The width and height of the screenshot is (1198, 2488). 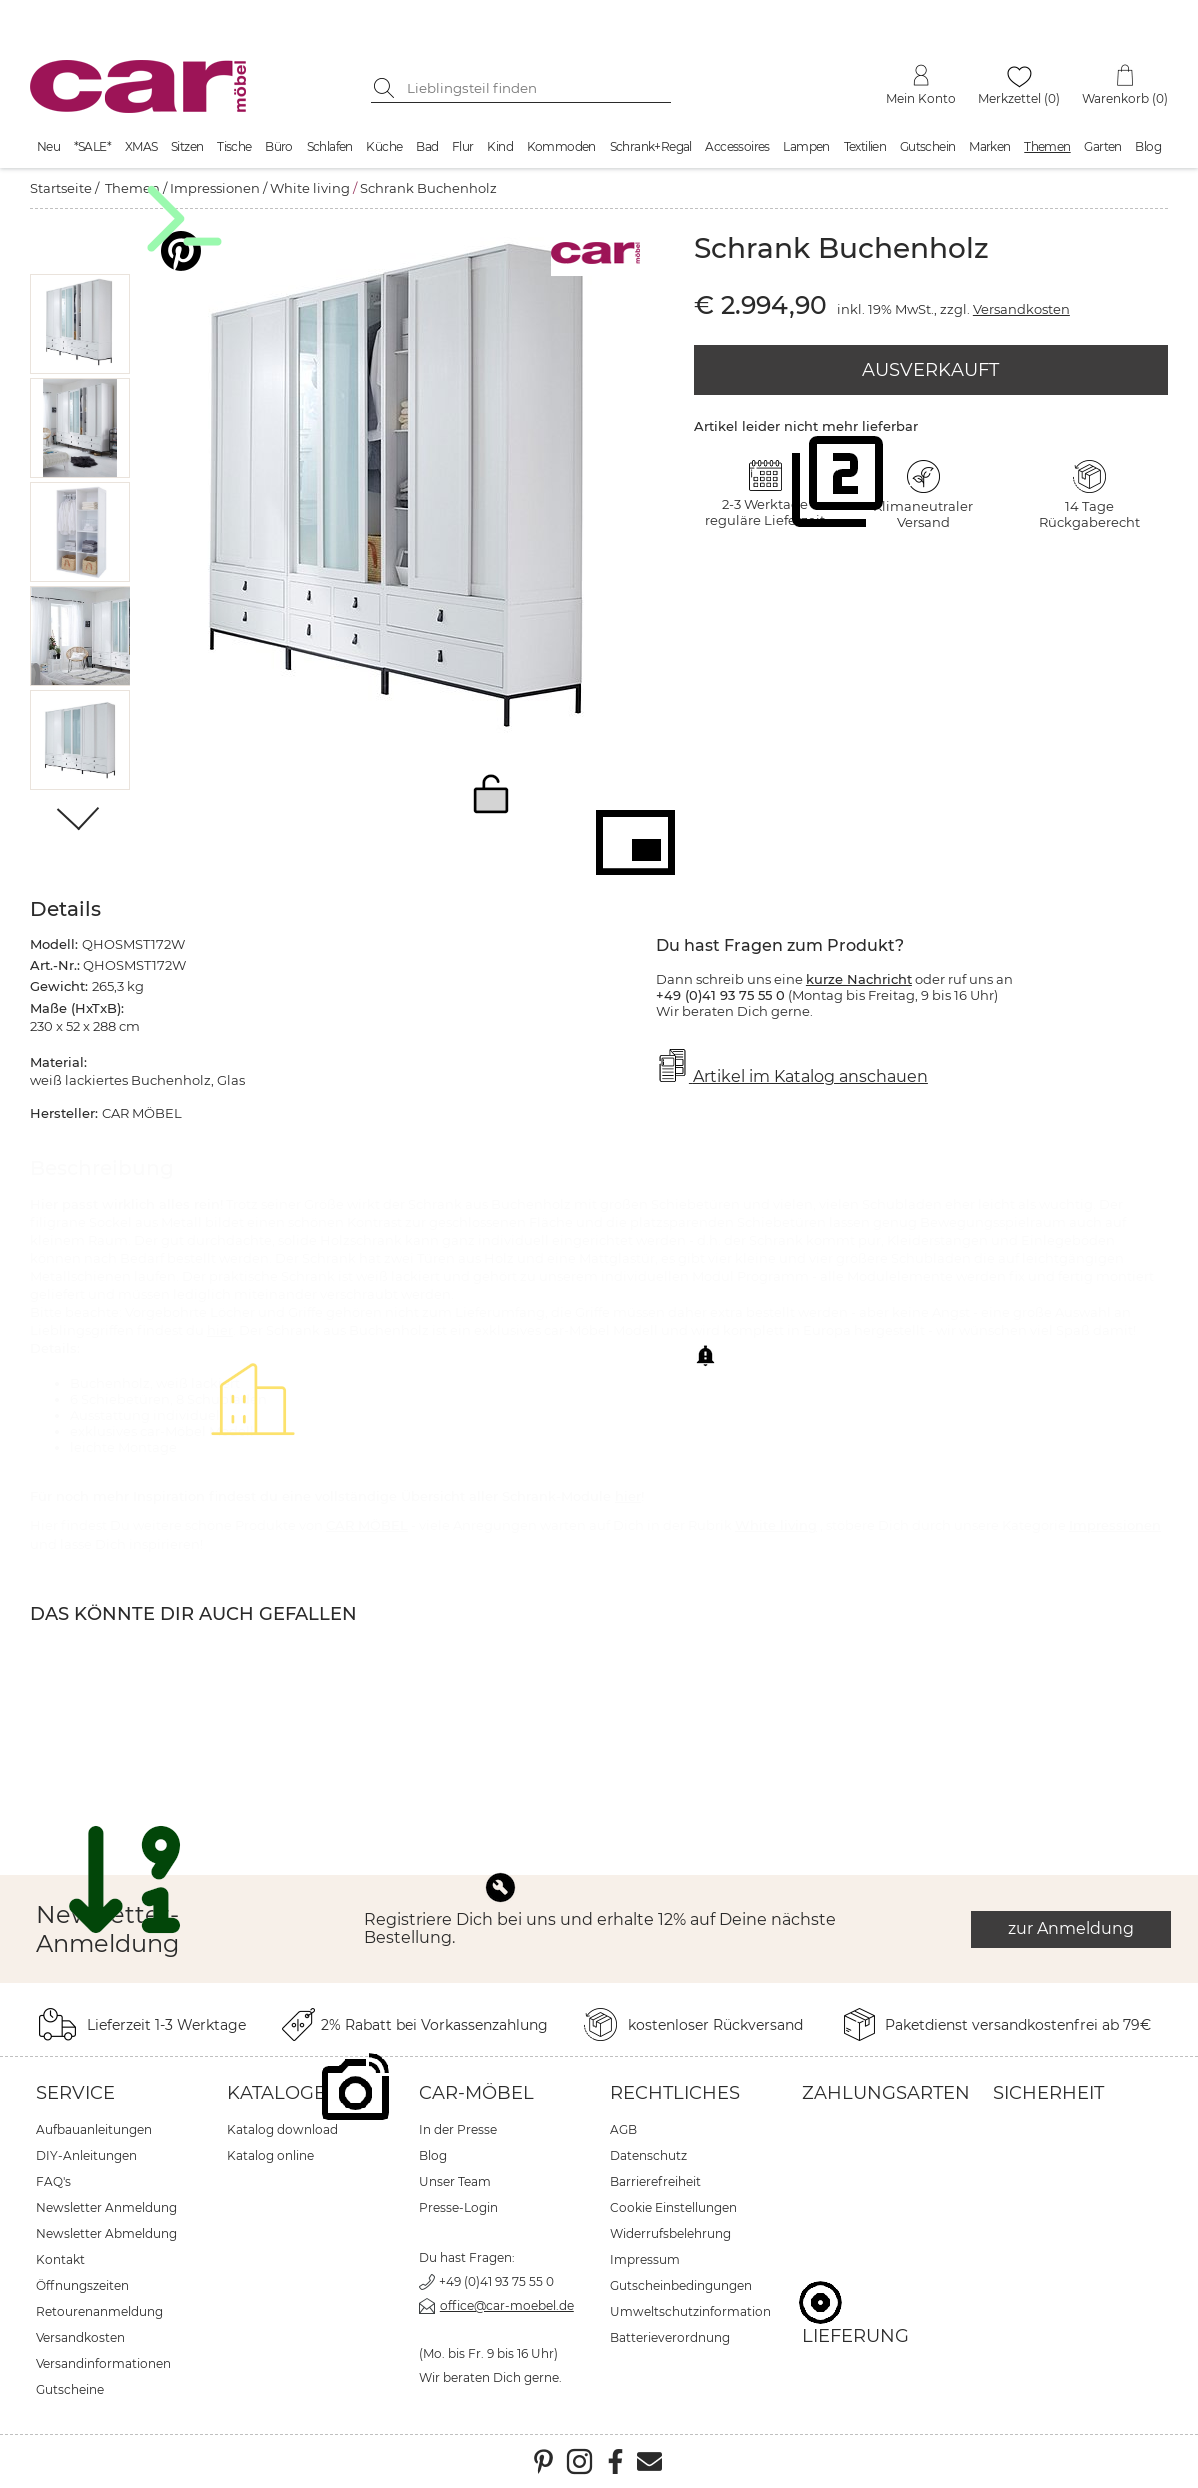 I want to click on unlocked or unsecured state, so click(x=491, y=796).